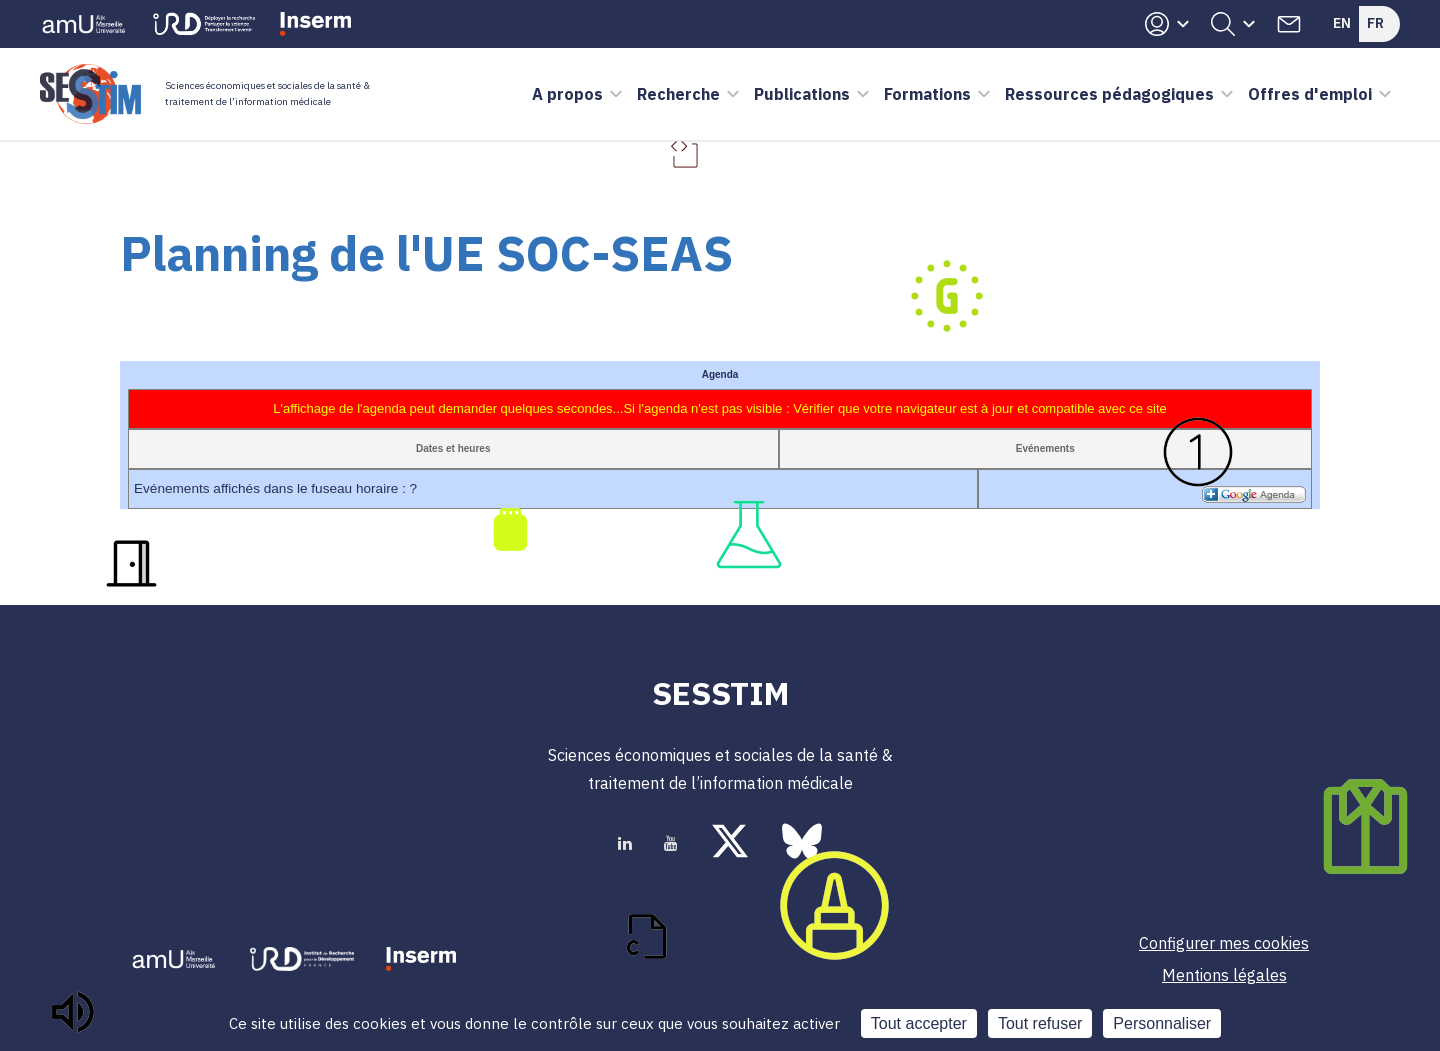 This screenshot has height=1051, width=1440. What do you see at coordinates (947, 296) in the screenshot?
I see `google account or service indicator` at bounding box center [947, 296].